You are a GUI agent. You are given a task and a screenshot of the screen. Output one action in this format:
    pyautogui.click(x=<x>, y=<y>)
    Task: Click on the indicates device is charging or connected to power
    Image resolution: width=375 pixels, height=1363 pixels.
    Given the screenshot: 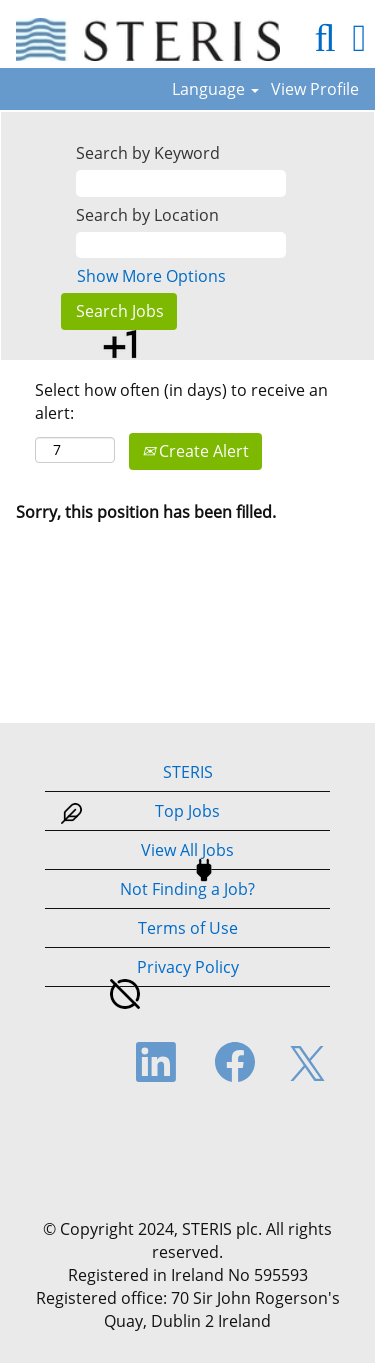 What is the action you would take?
    pyautogui.click(x=204, y=870)
    